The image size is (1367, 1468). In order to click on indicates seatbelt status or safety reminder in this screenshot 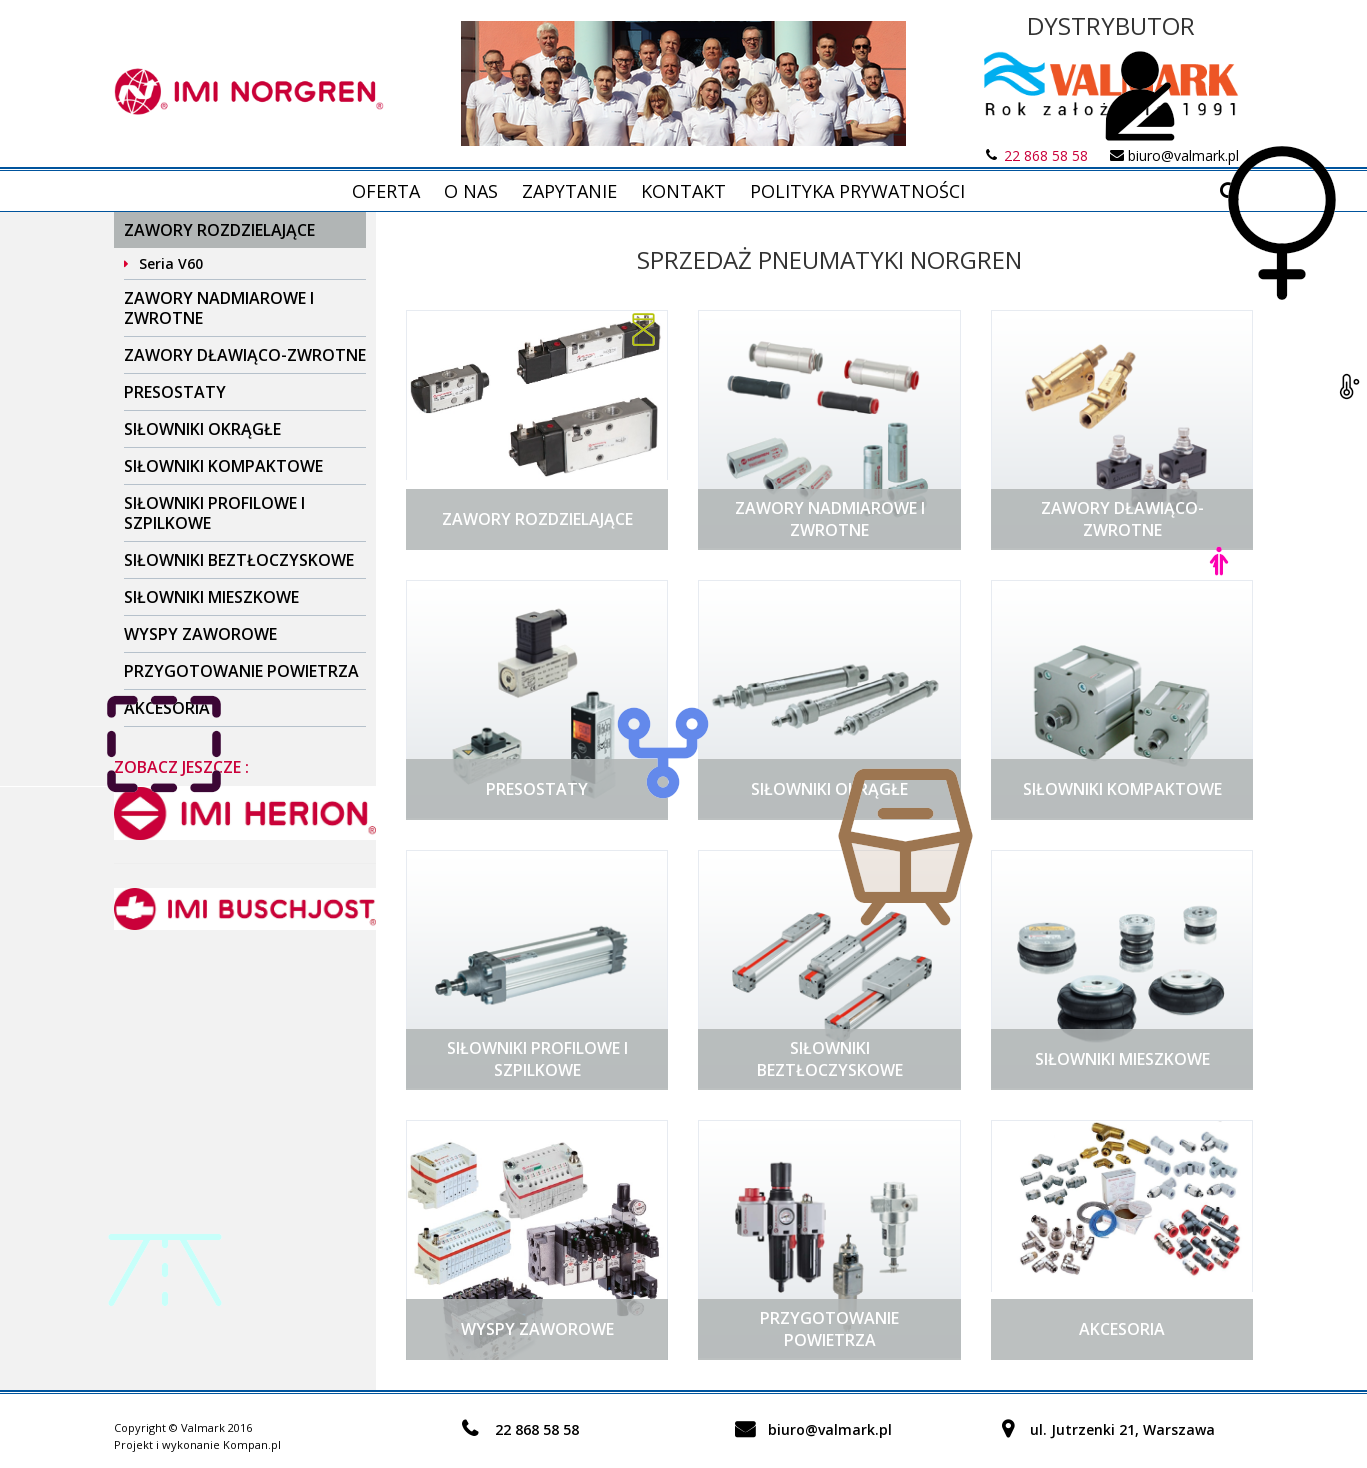, I will do `click(1140, 96)`.